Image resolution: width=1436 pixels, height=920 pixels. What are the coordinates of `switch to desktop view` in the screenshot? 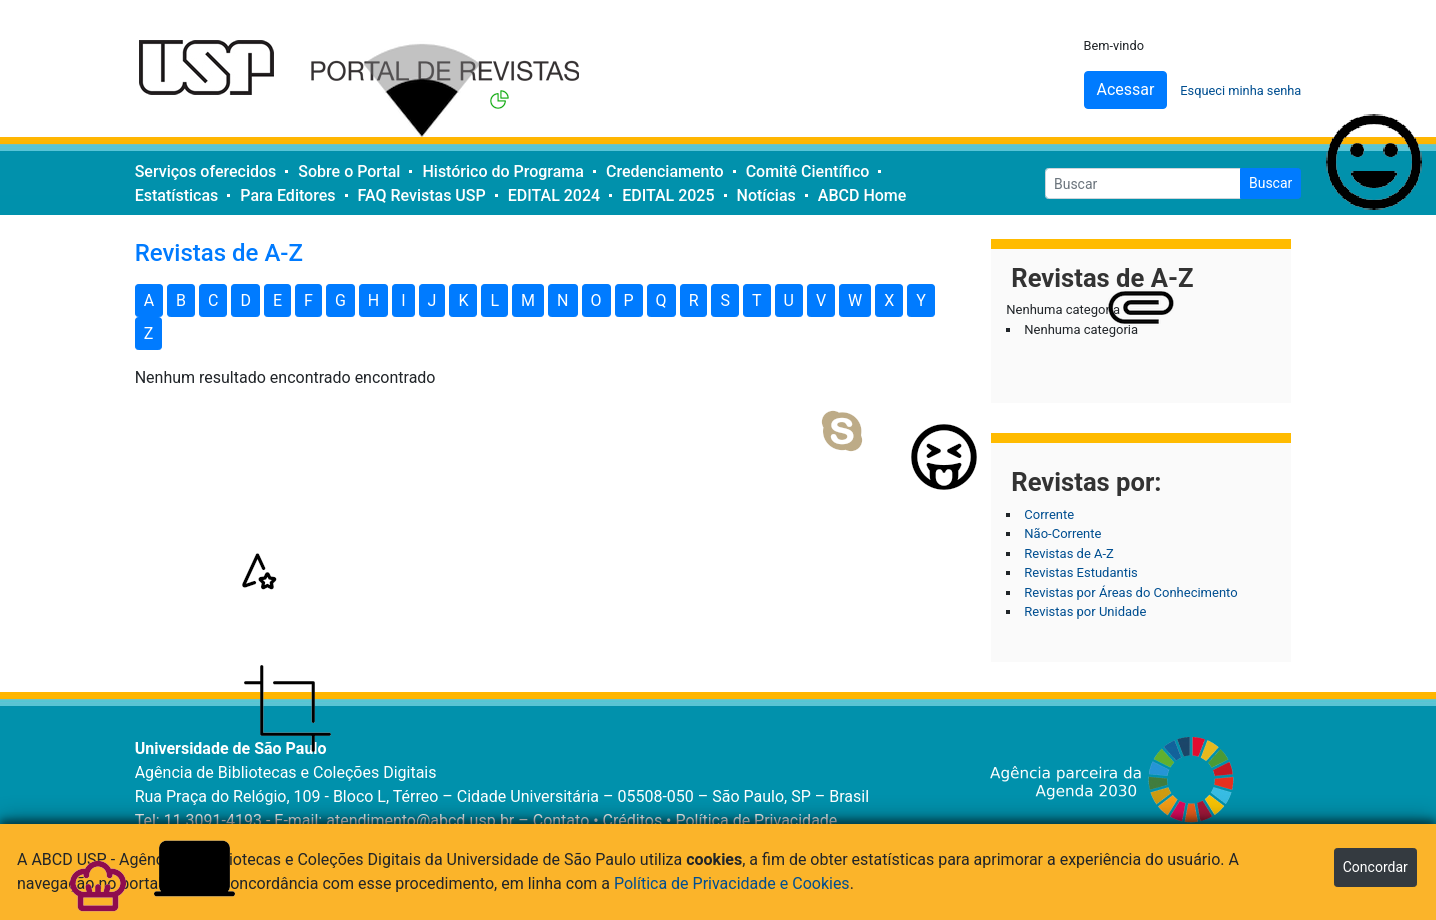 It's located at (194, 868).